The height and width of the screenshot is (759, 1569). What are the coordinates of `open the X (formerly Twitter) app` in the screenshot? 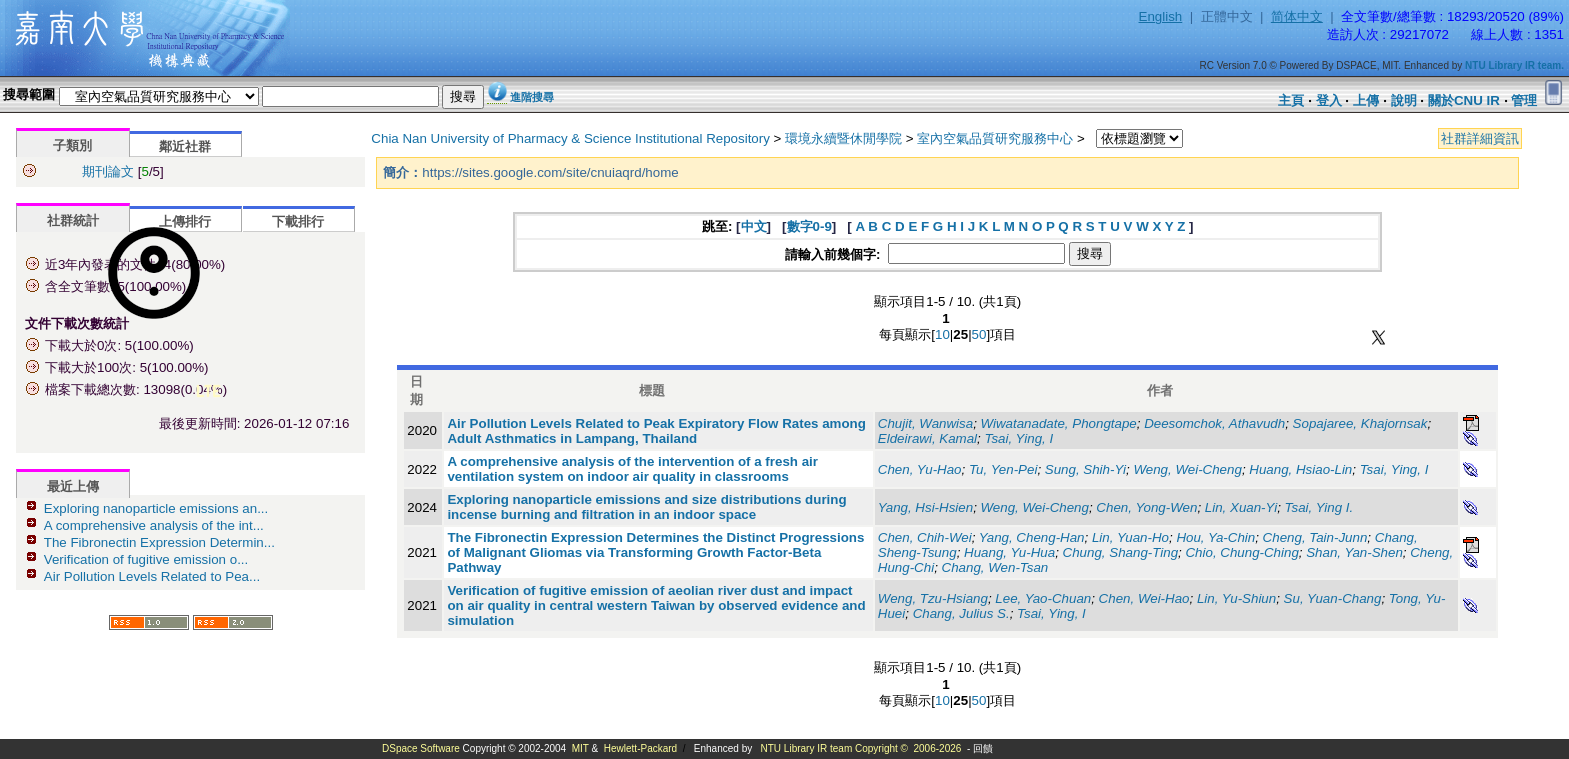 It's located at (1378, 337).